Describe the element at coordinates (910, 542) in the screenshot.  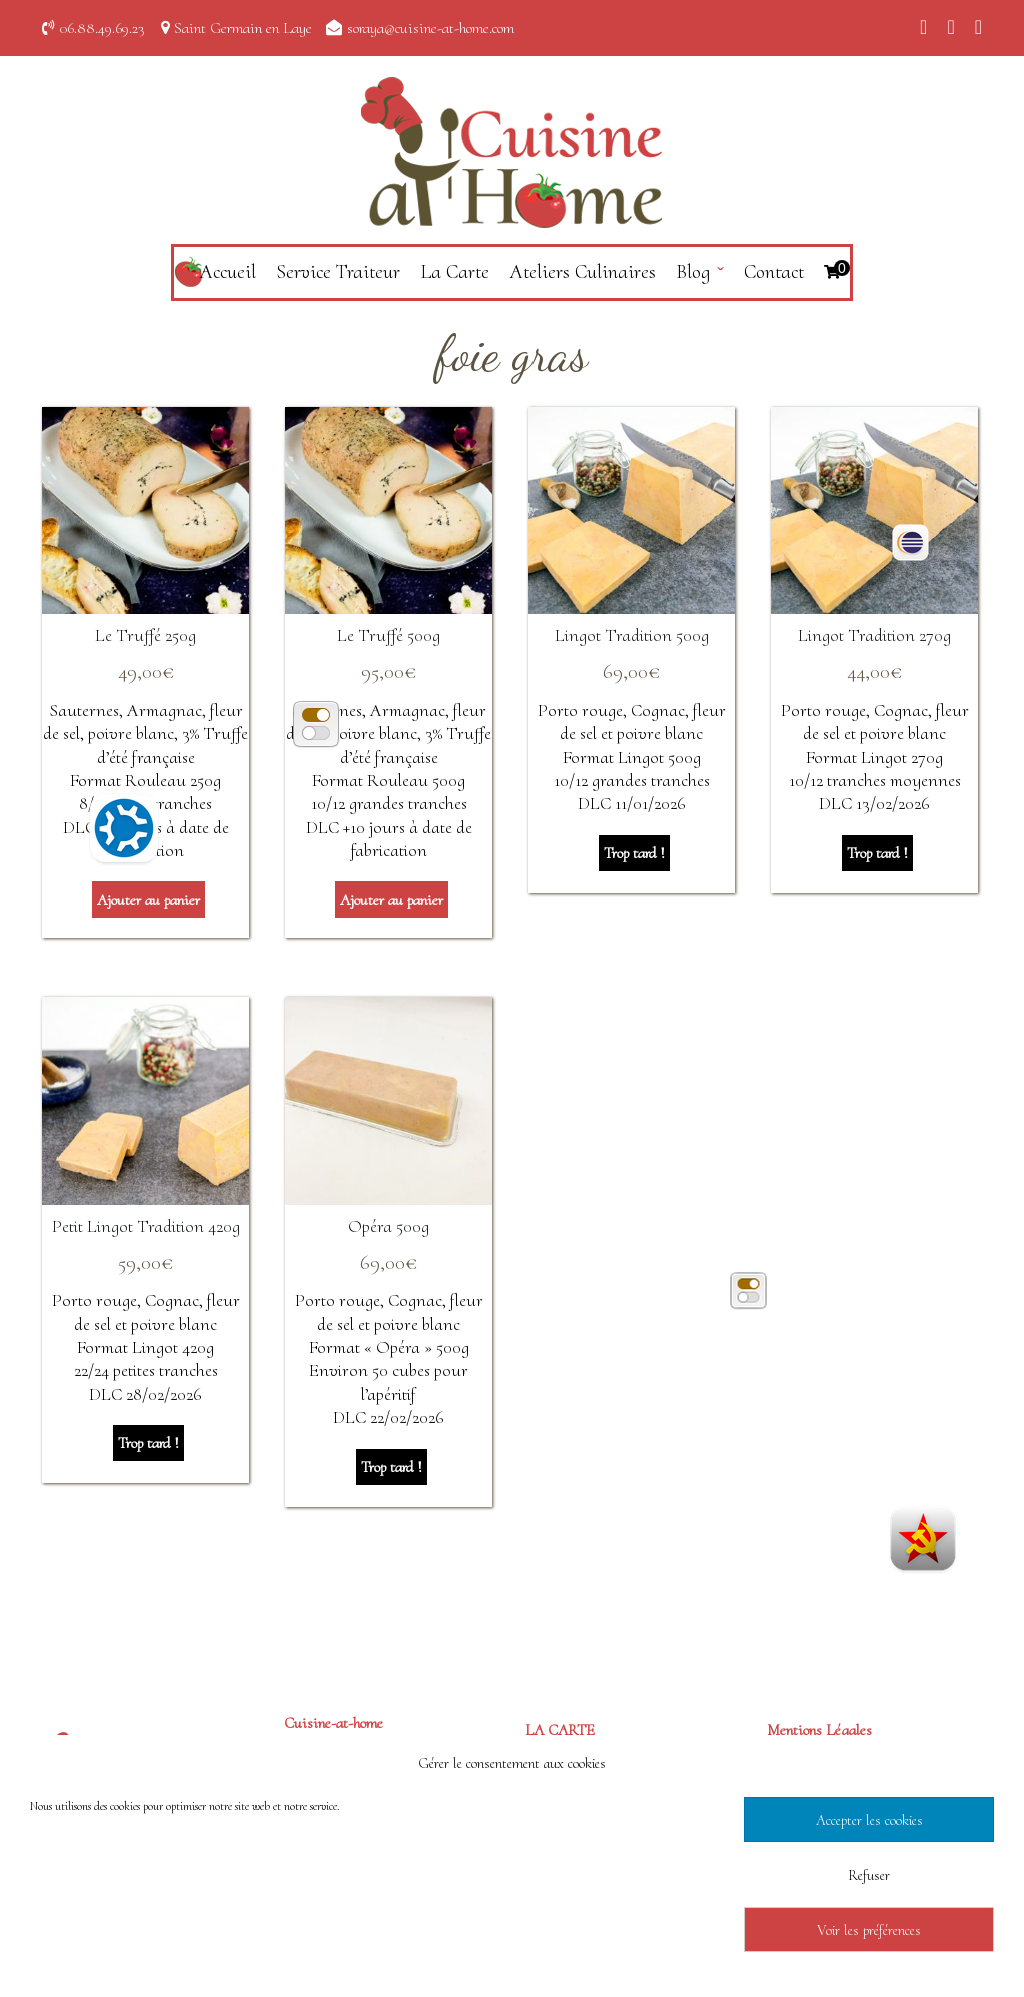
I see `open eclipse IDE` at that location.